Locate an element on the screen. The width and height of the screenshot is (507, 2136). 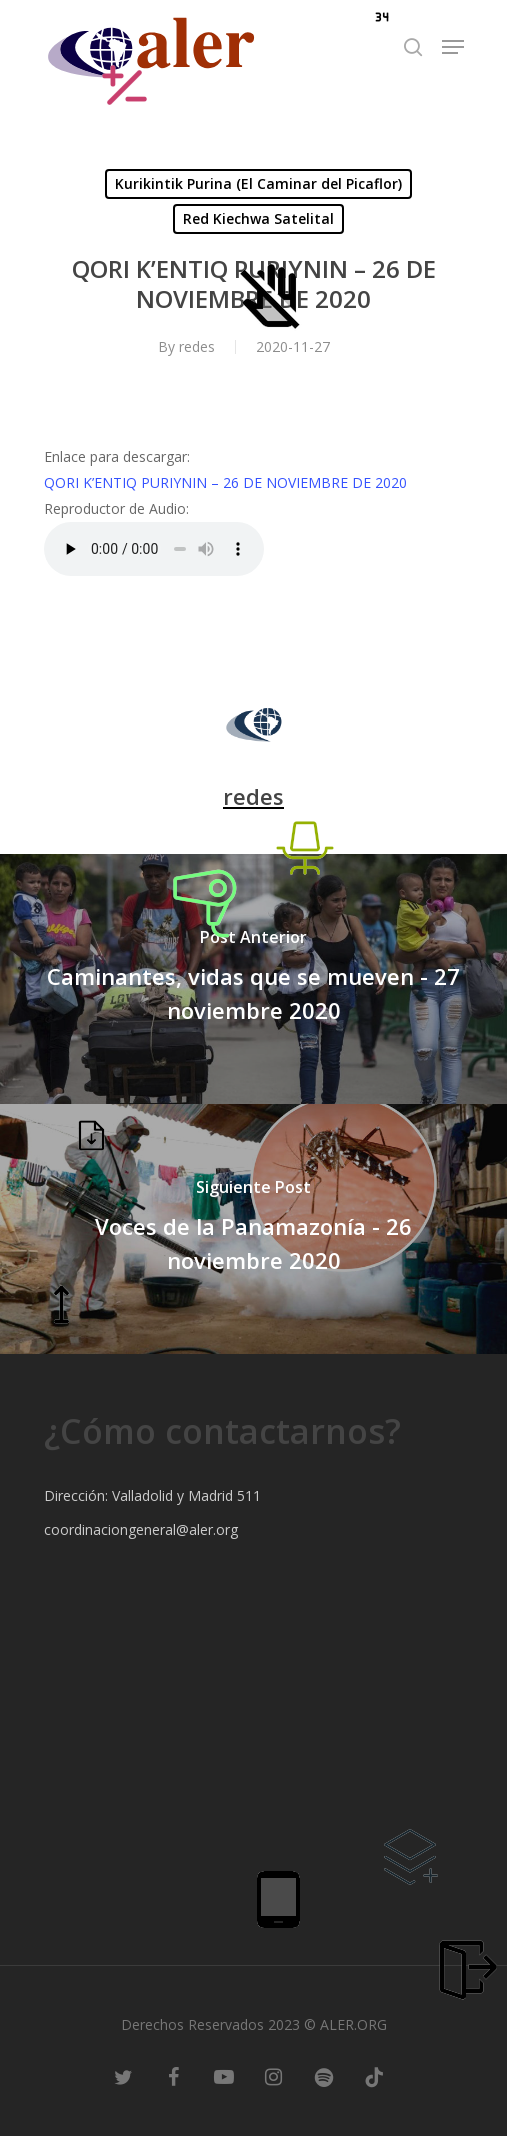
toggle between adding or subtracting values is located at coordinates (124, 87).